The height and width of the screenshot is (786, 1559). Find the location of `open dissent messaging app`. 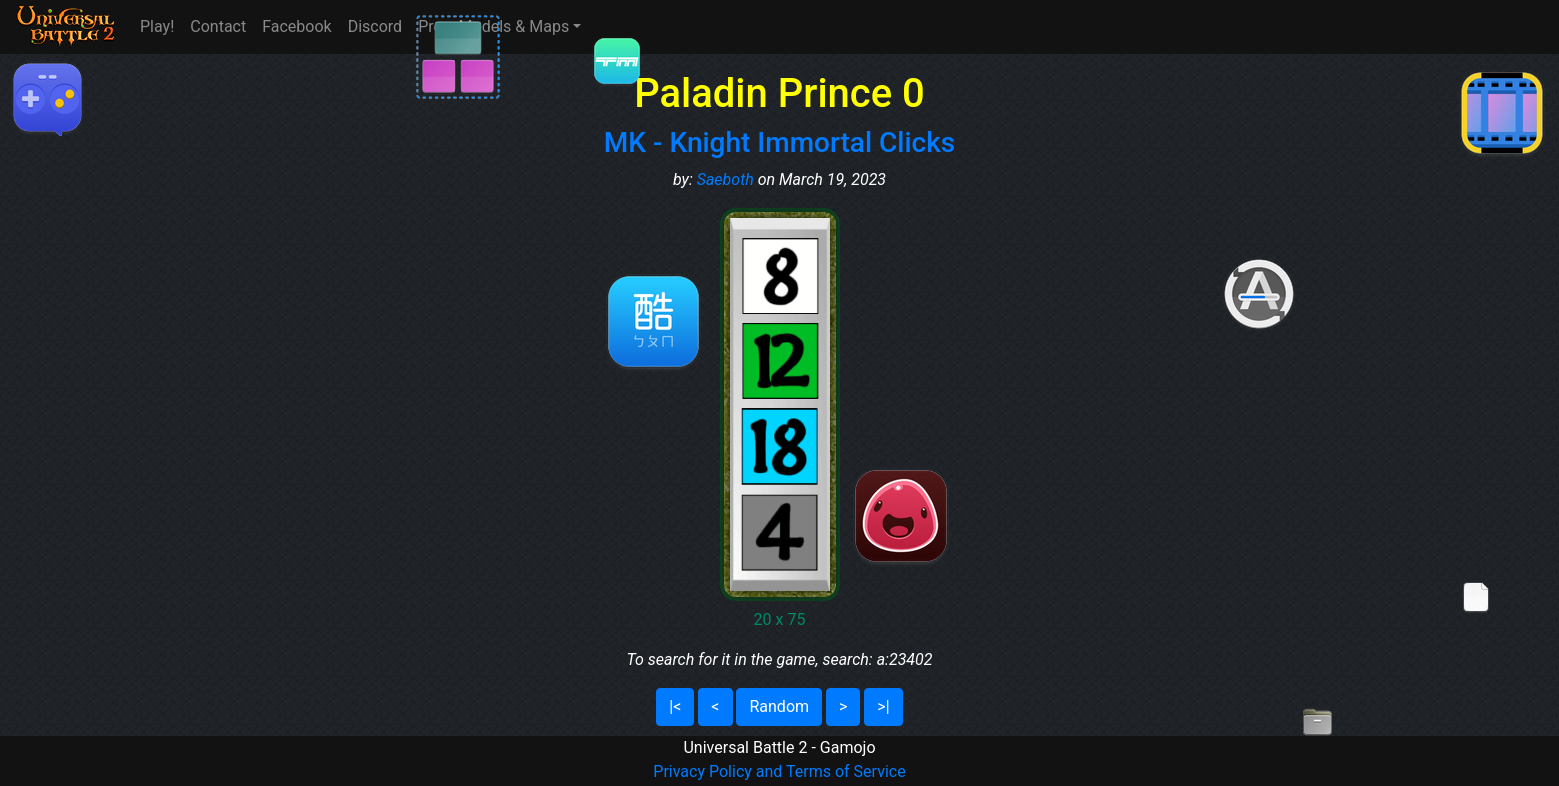

open dissent messaging app is located at coordinates (47, 97).